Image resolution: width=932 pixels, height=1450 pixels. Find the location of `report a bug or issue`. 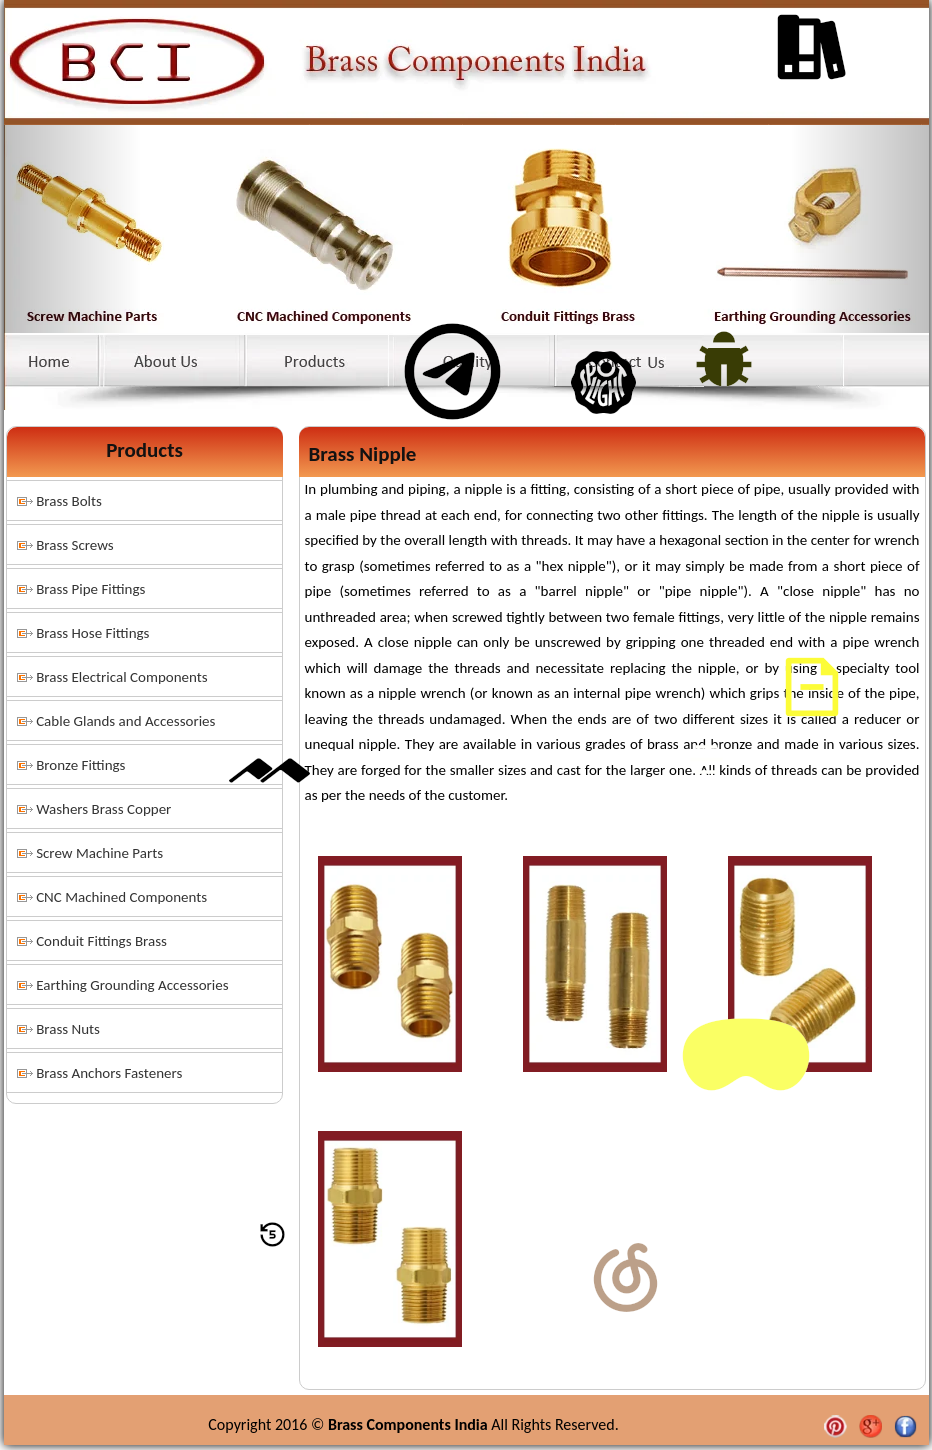

report a bug or issue is located at coordinates (724, 359).